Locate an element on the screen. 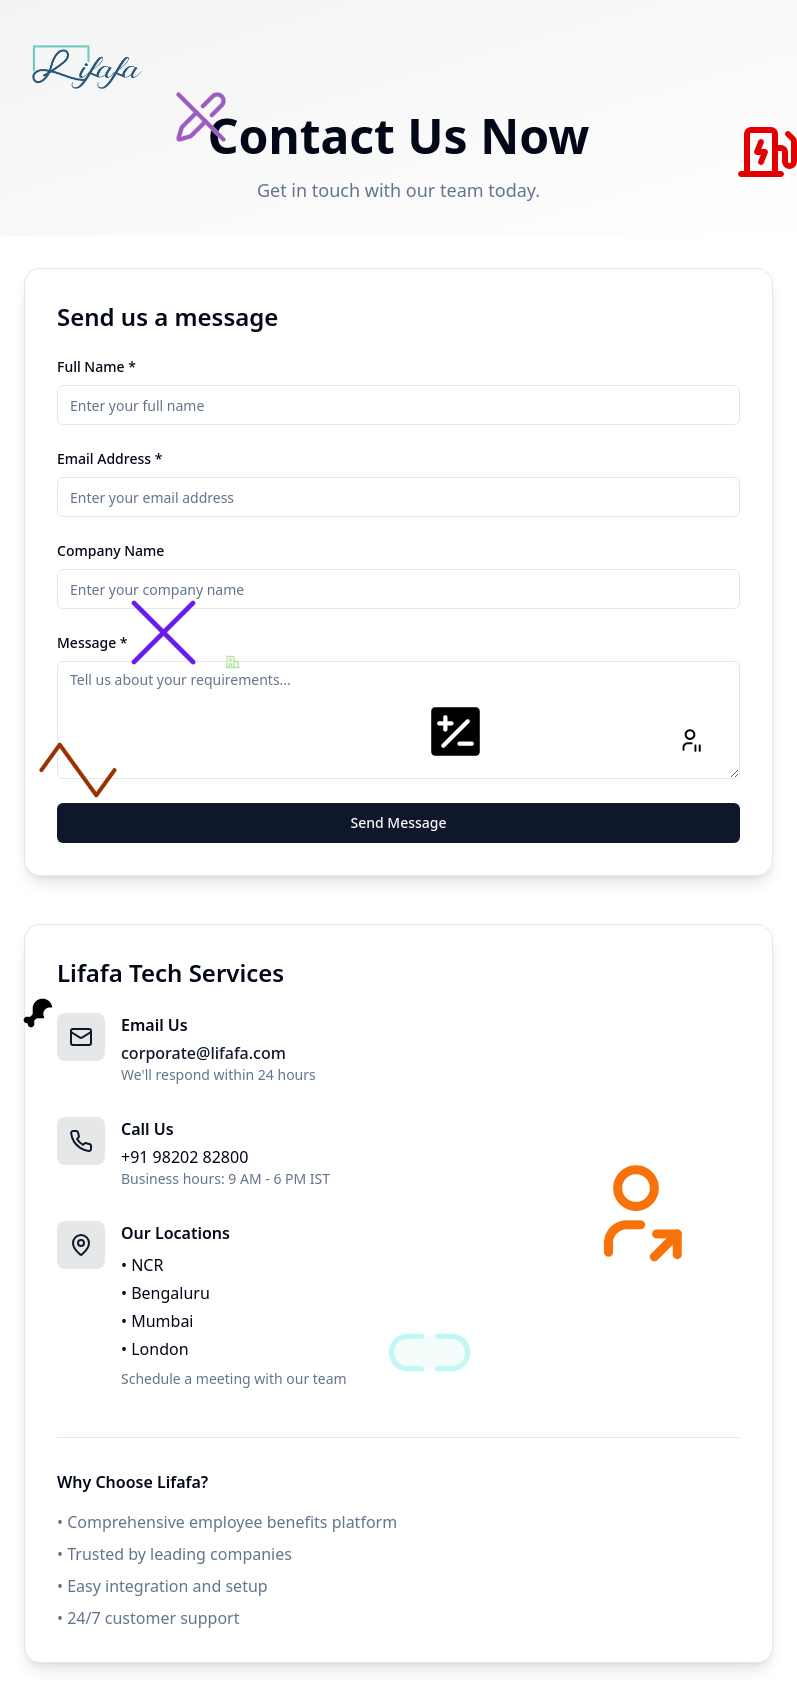 Image resolution: width=797 pixels, height=1695 pixels. close or dismiss a dialog is located at coordinates (163, 632).